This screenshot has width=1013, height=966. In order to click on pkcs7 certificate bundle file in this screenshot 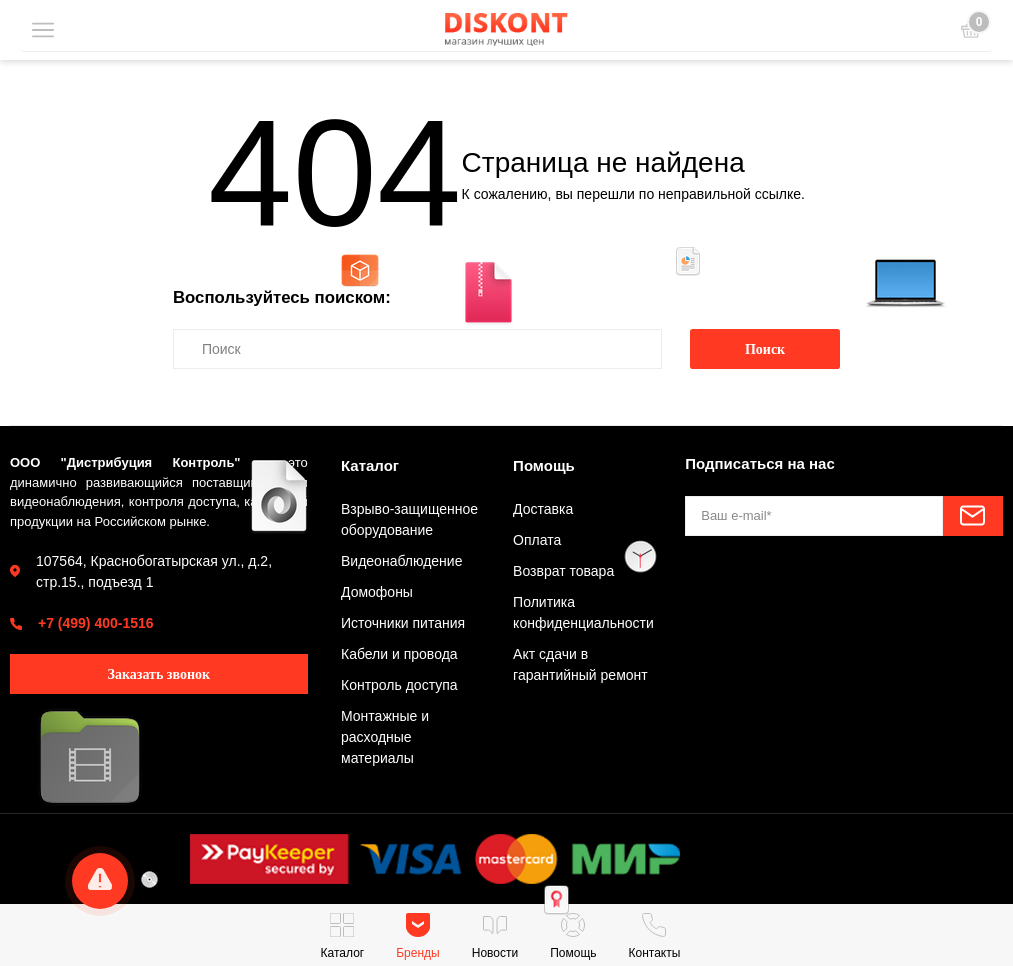, I will do `click(556, 899)`.